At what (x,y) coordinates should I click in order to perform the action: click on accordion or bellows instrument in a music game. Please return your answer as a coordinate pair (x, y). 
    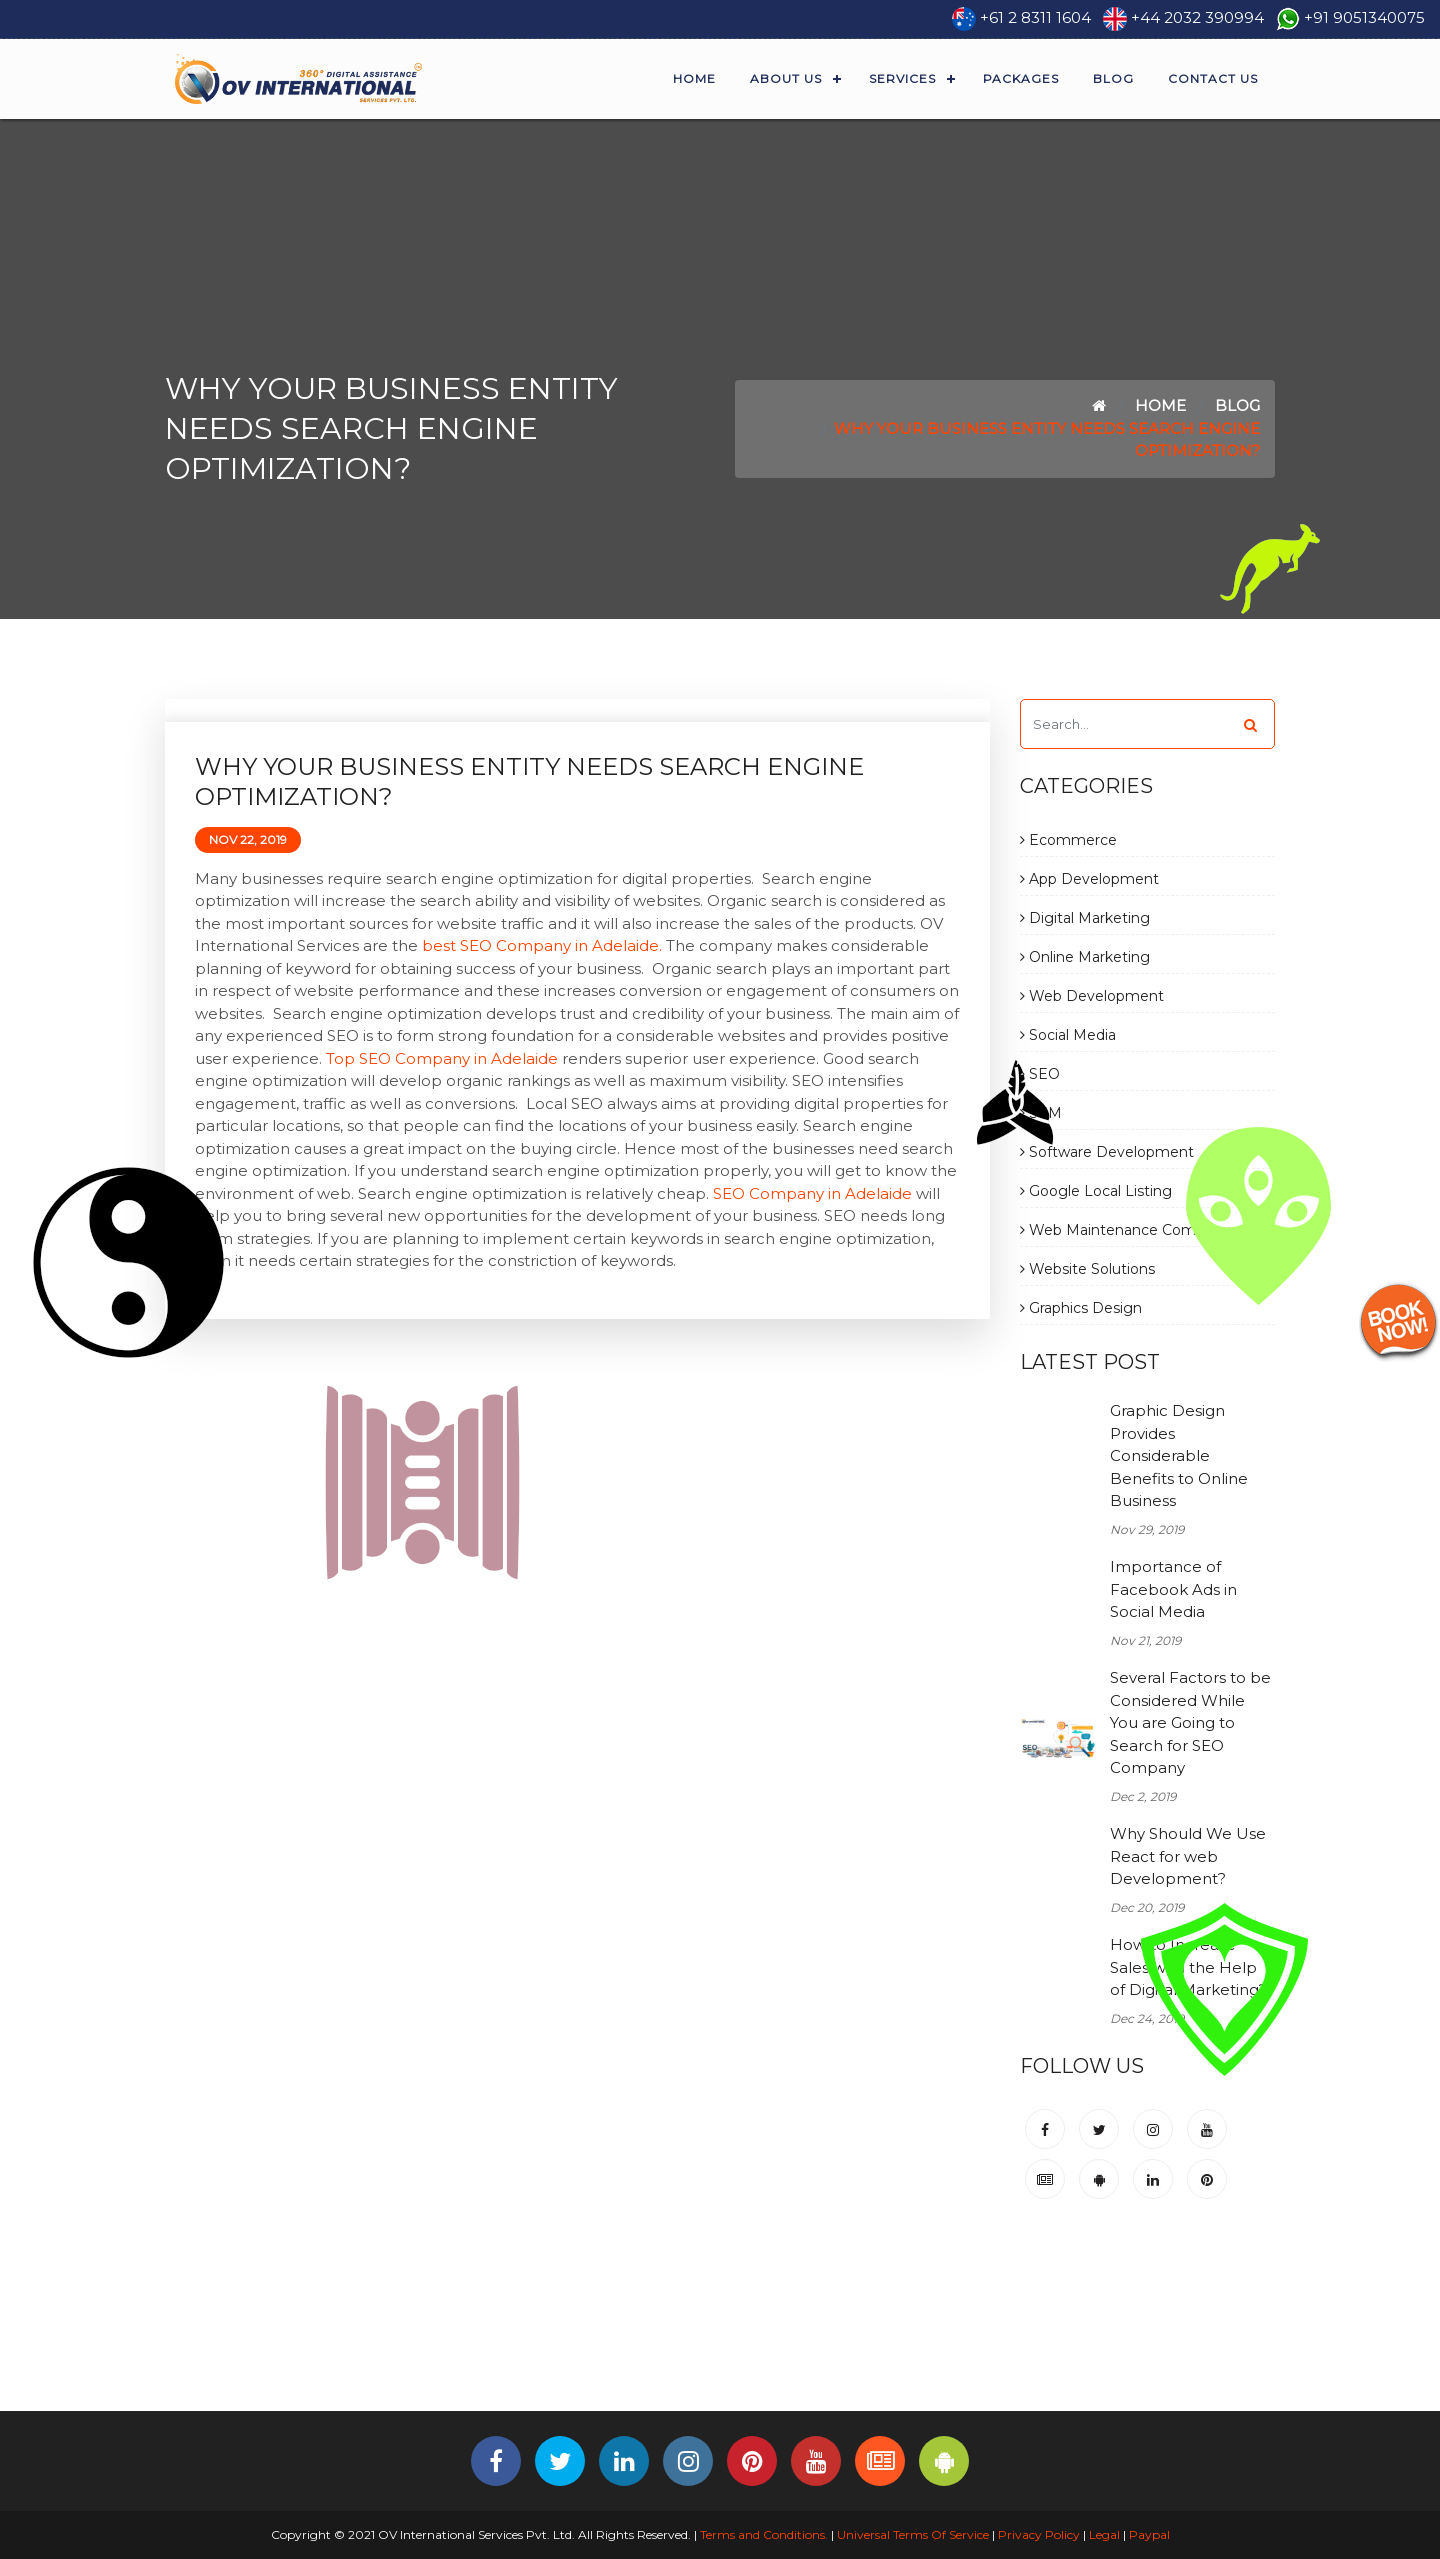
    Looking at the image, I should click on (422, 1482).